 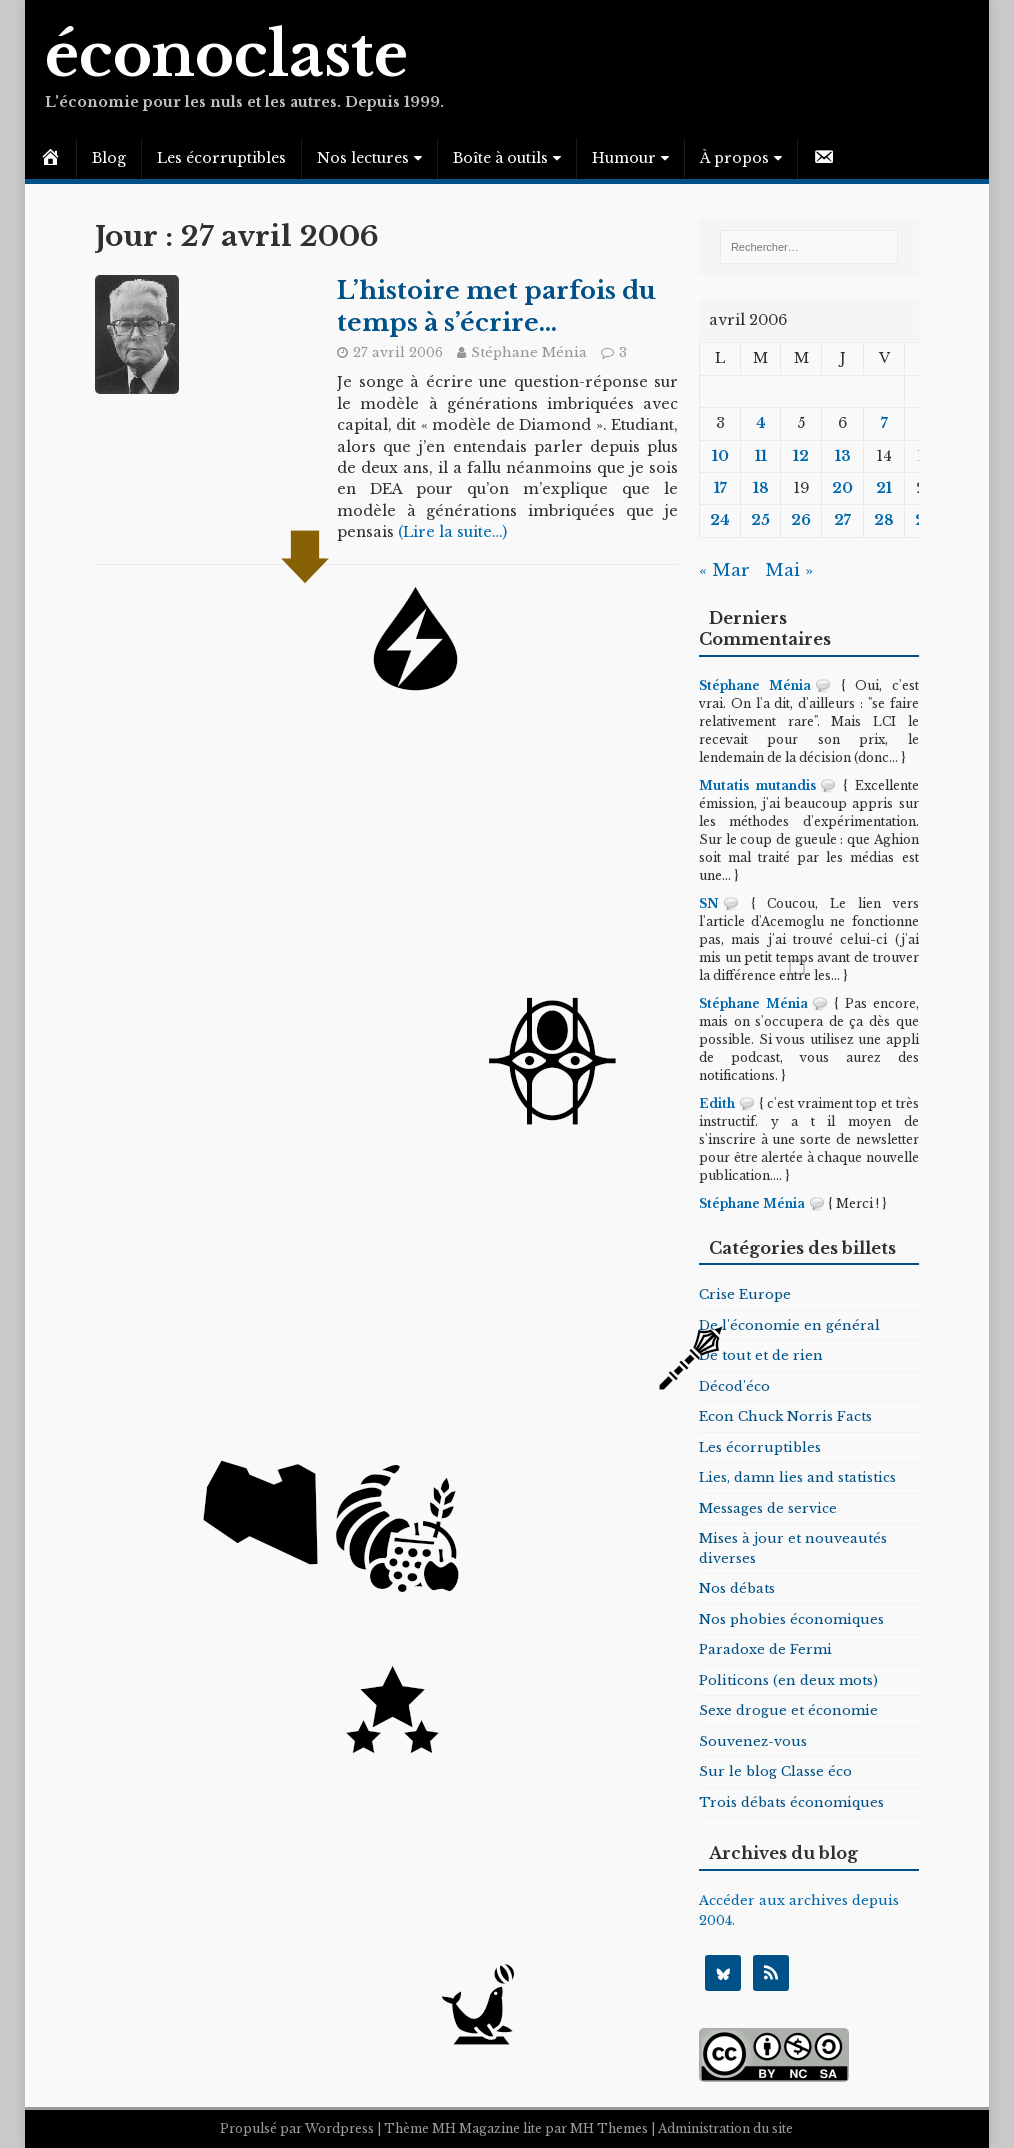 I want to click on view your ratings or reviews, so click(x=392, y=1709).